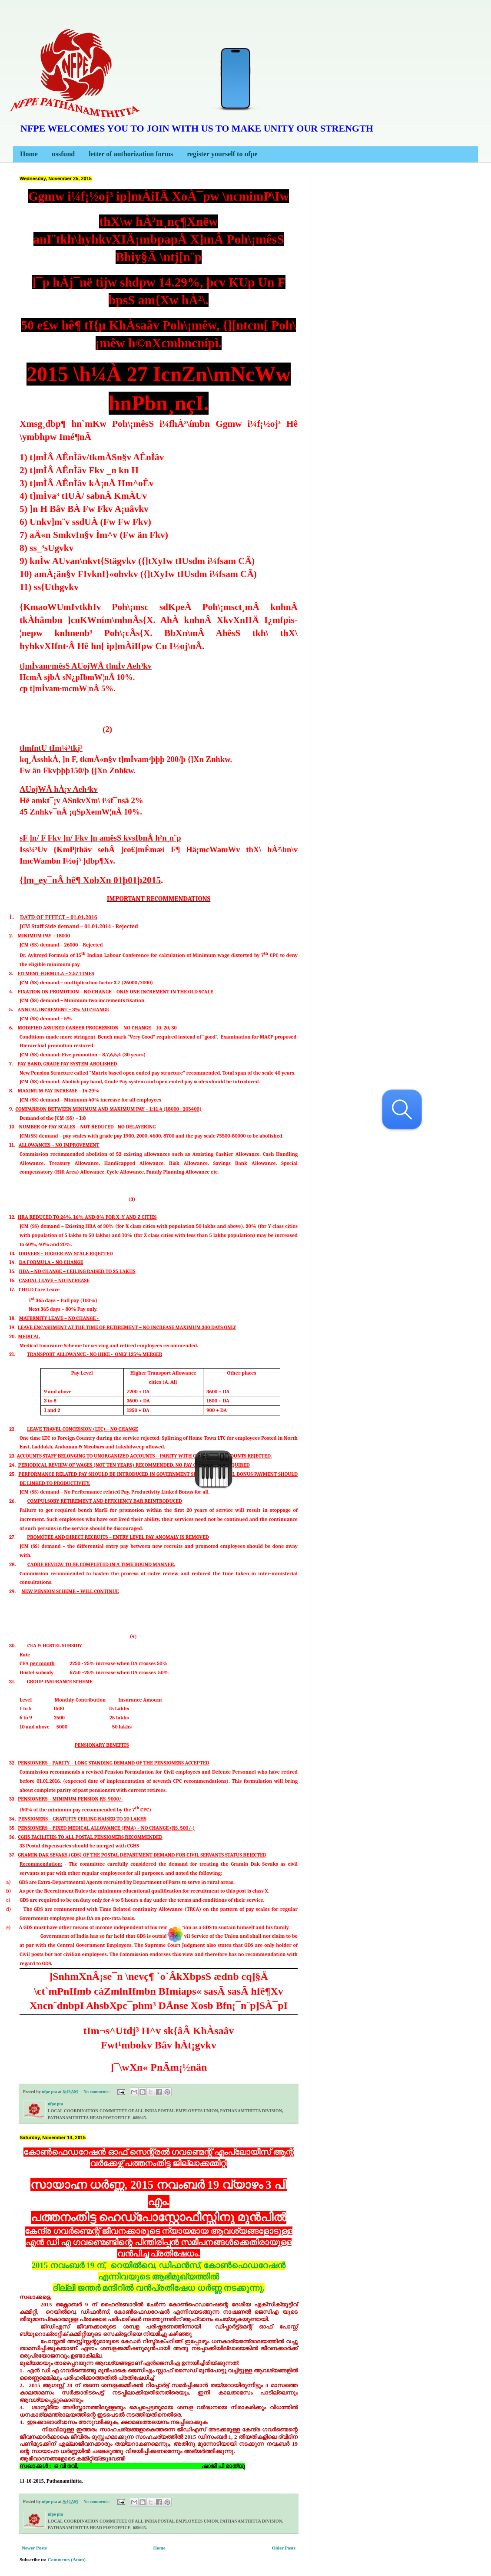  Describe the element at coordinates (402, 1110) in the screenshot. I see `open search preferences or settings` at that location.